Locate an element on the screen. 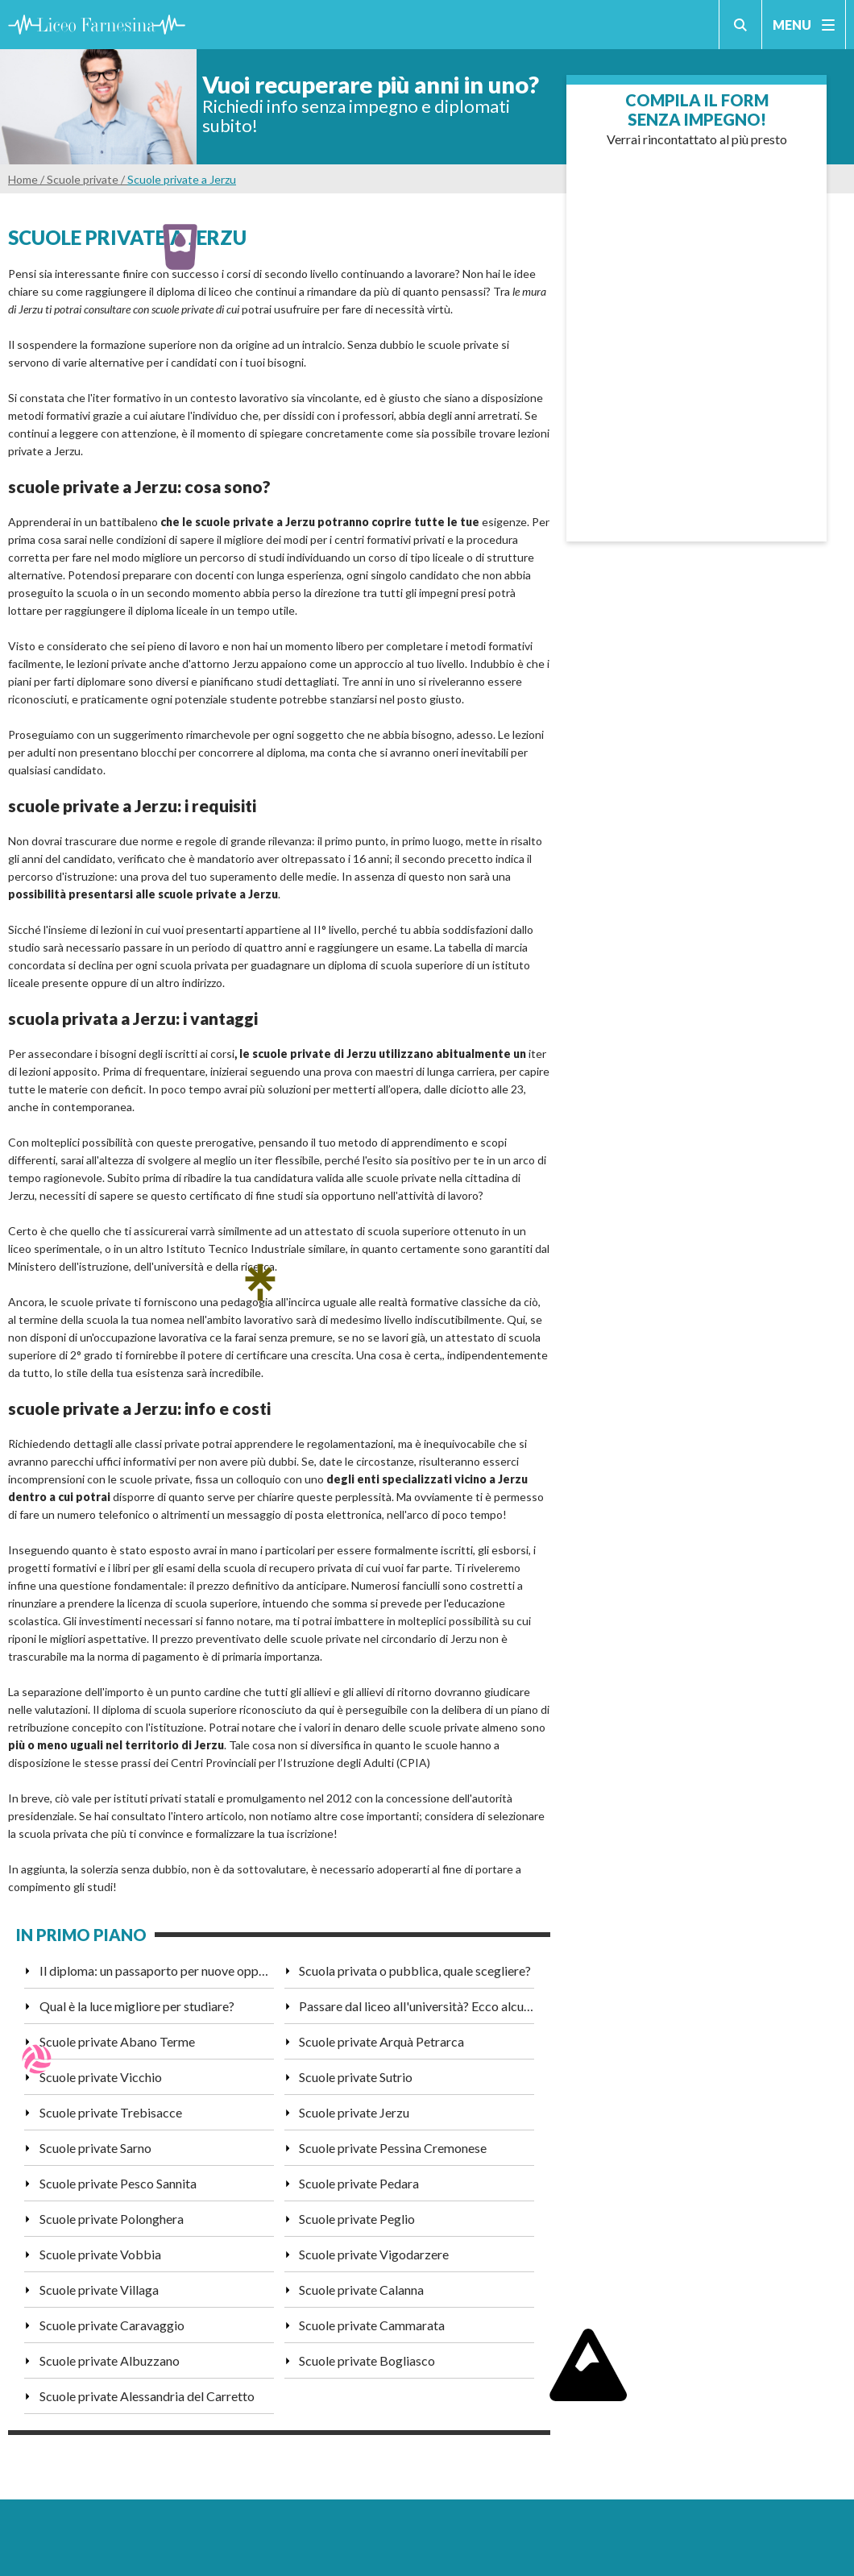  access volleyball or beach sports content is located at coordinates (36, 2059).